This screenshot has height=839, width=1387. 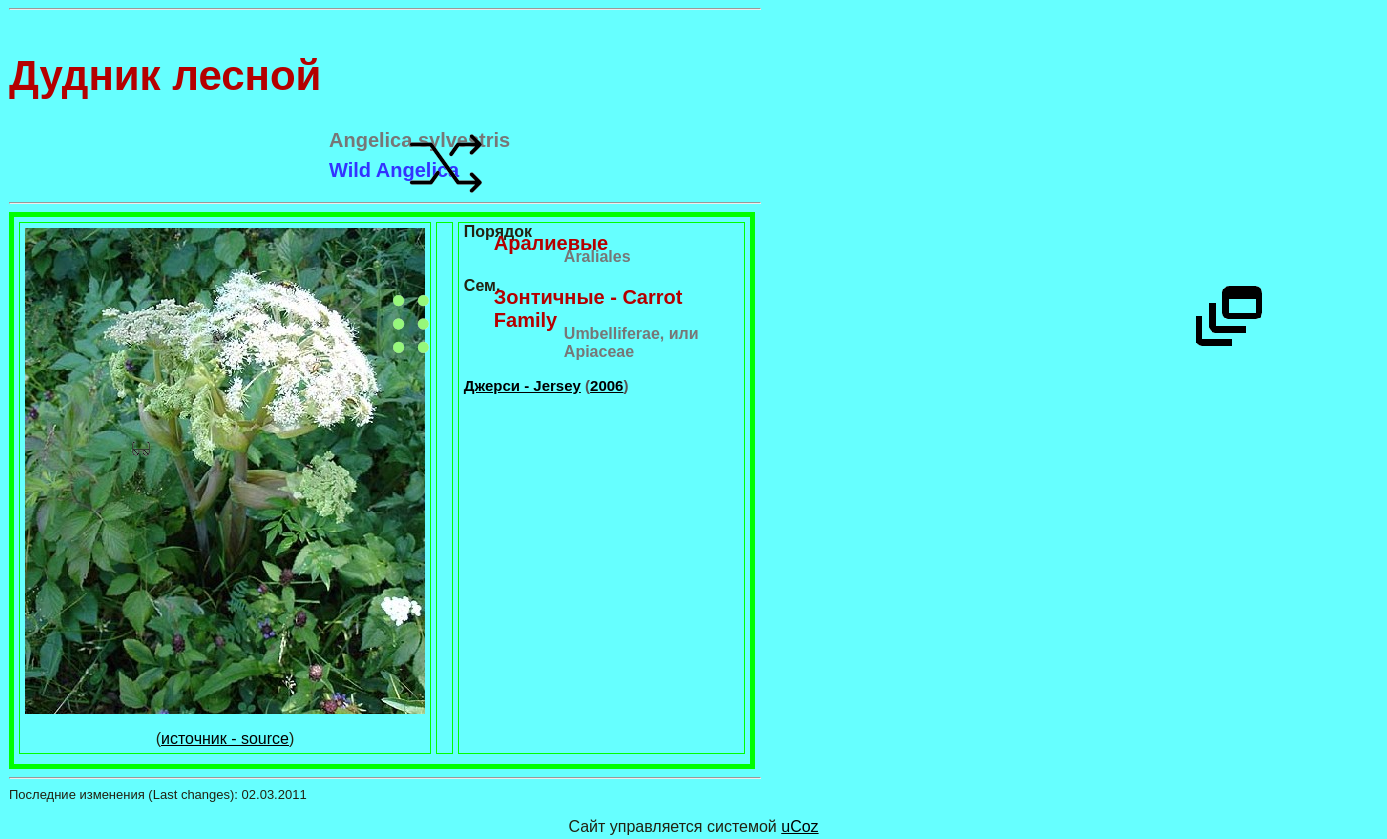 I want to click on view dynamic or stacked content feed, so click(x=1229, y=316).